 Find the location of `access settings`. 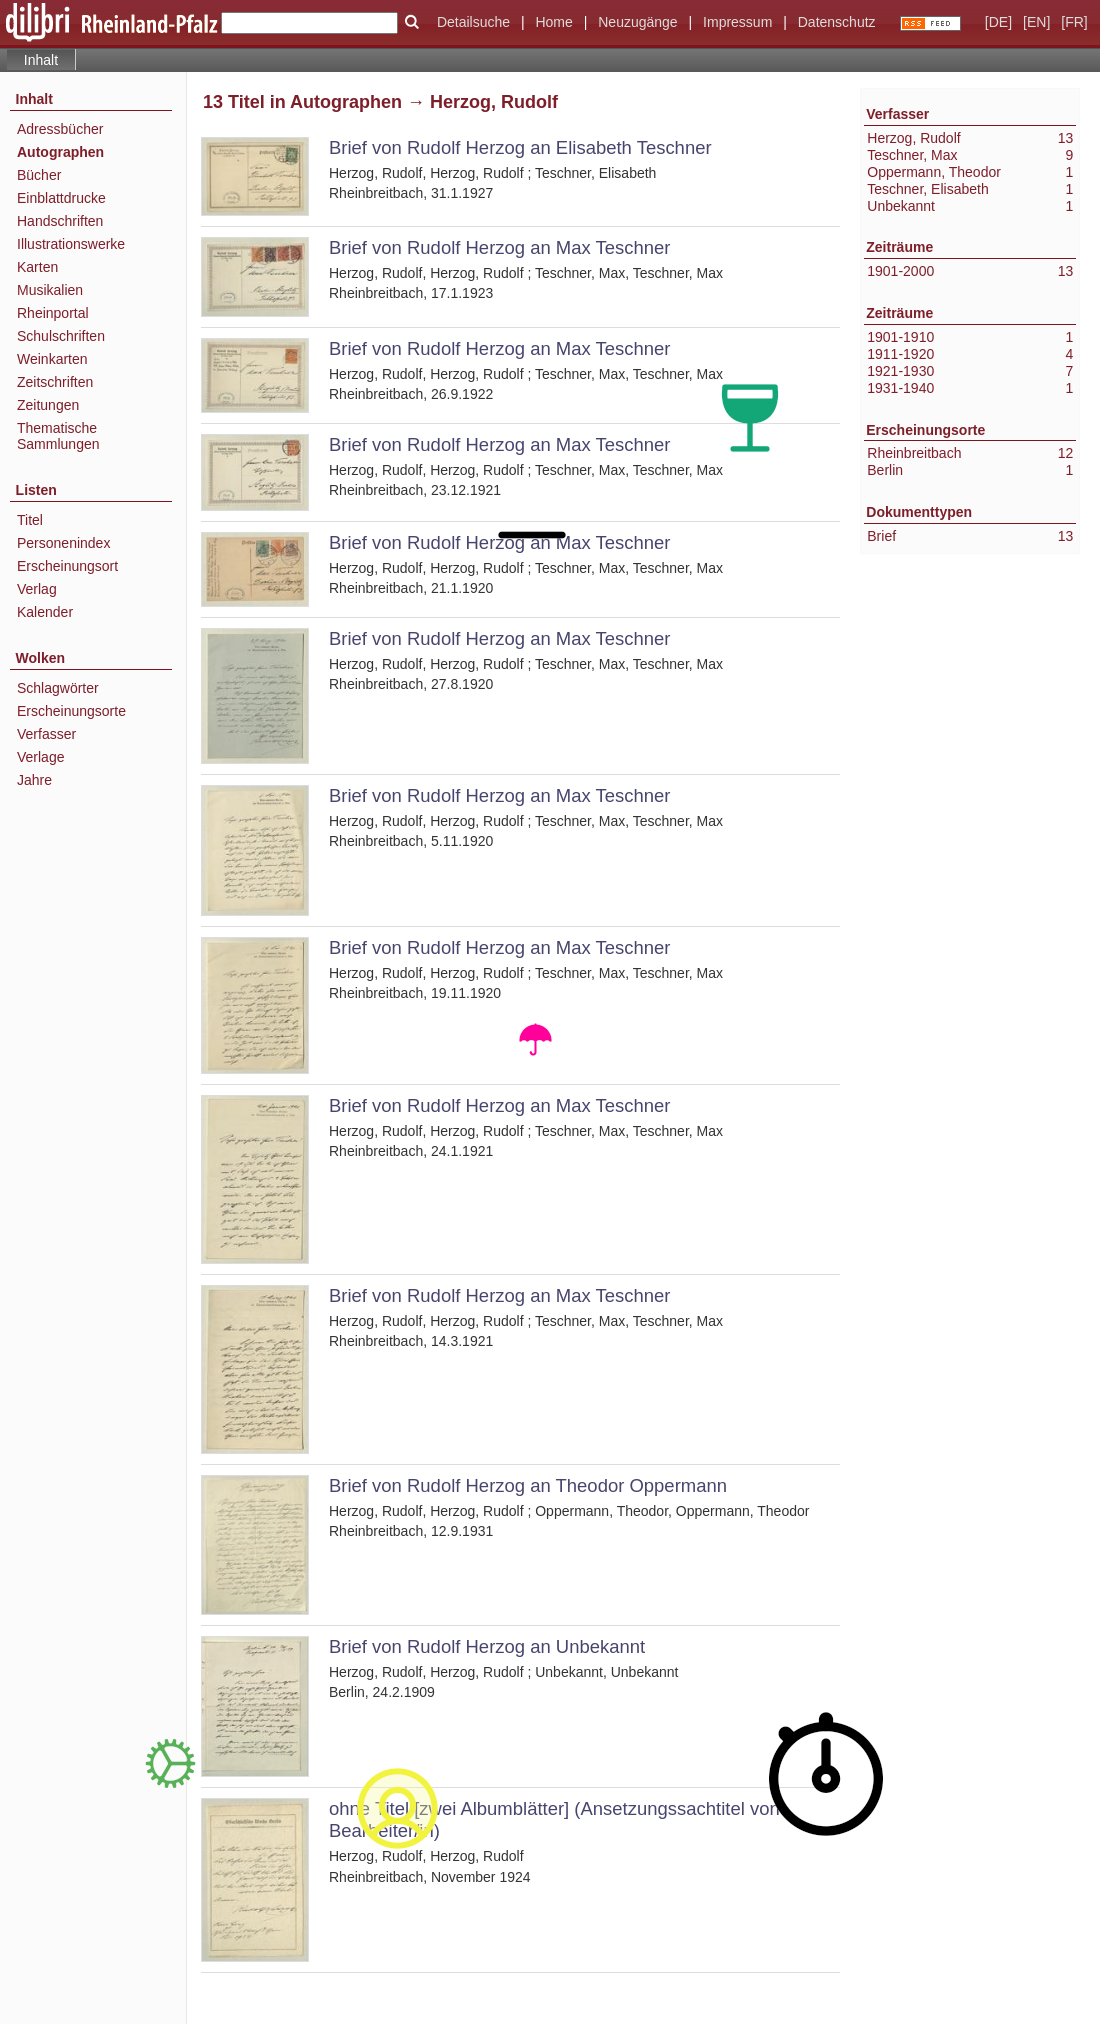

access settings is located at coordinates (170, 1763).